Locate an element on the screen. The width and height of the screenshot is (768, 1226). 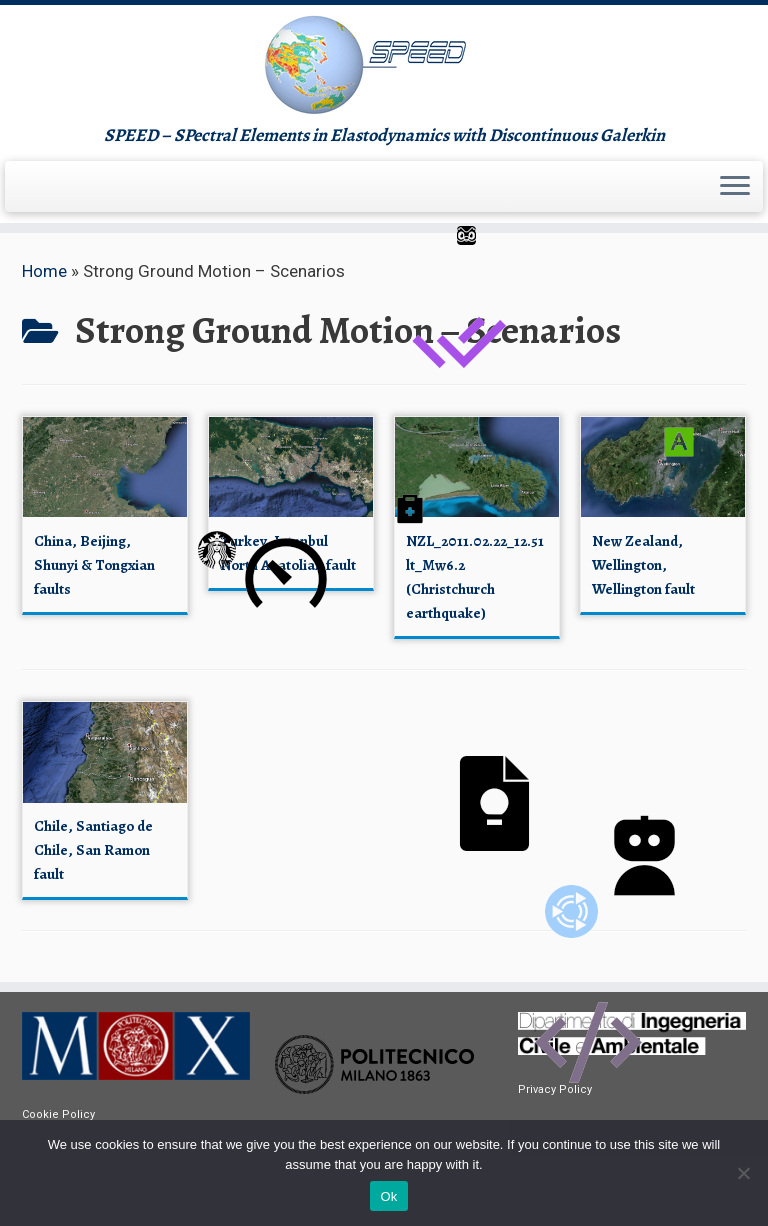
open the Starbucks app is located at coordinates (217, 550).